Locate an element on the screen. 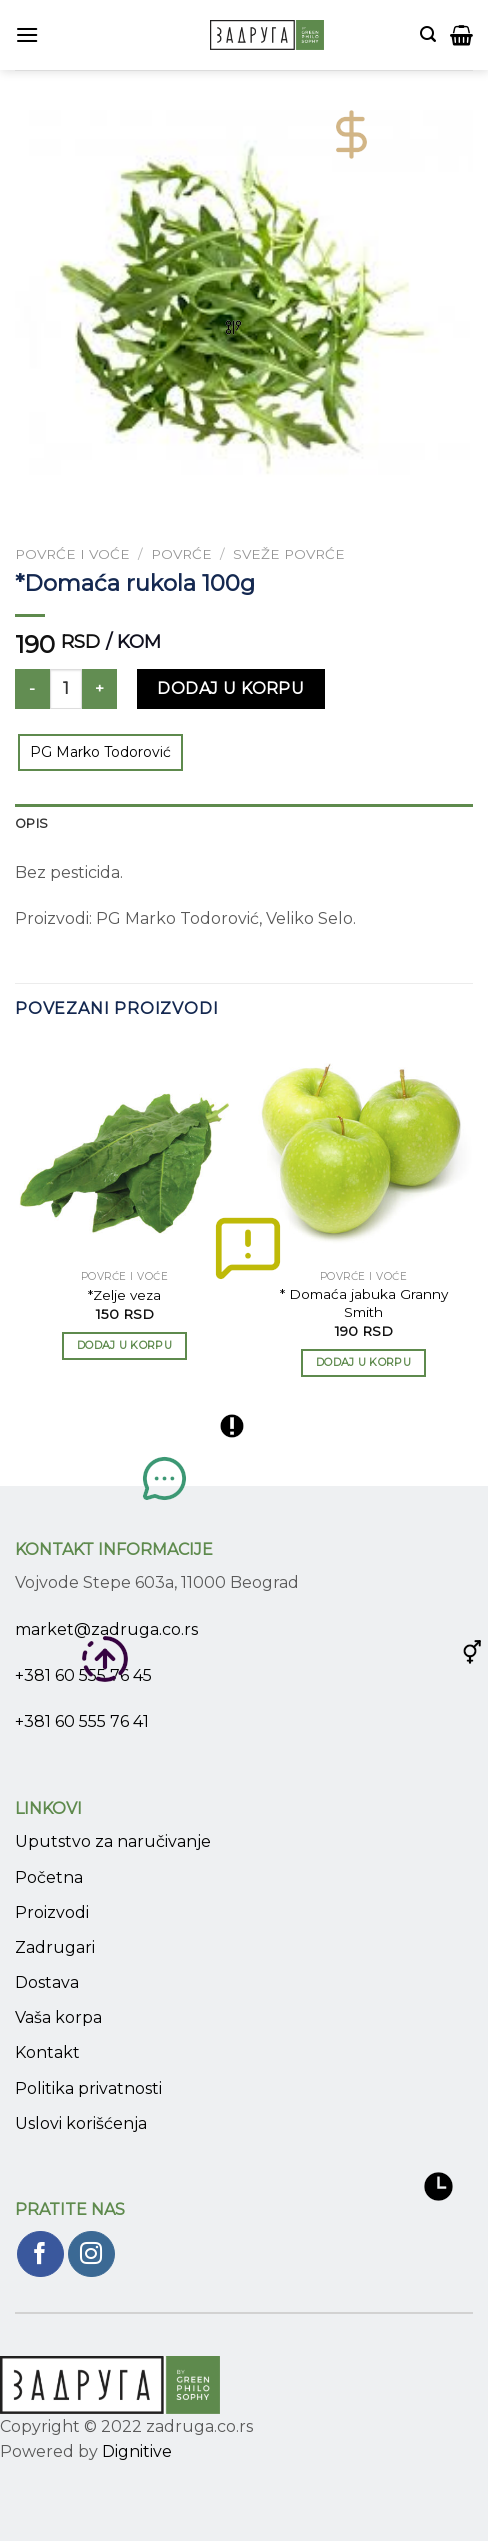 The width and height of the screenshot is (488, 2541). indicates gender options or settings is located at coordinates (470, 1652).